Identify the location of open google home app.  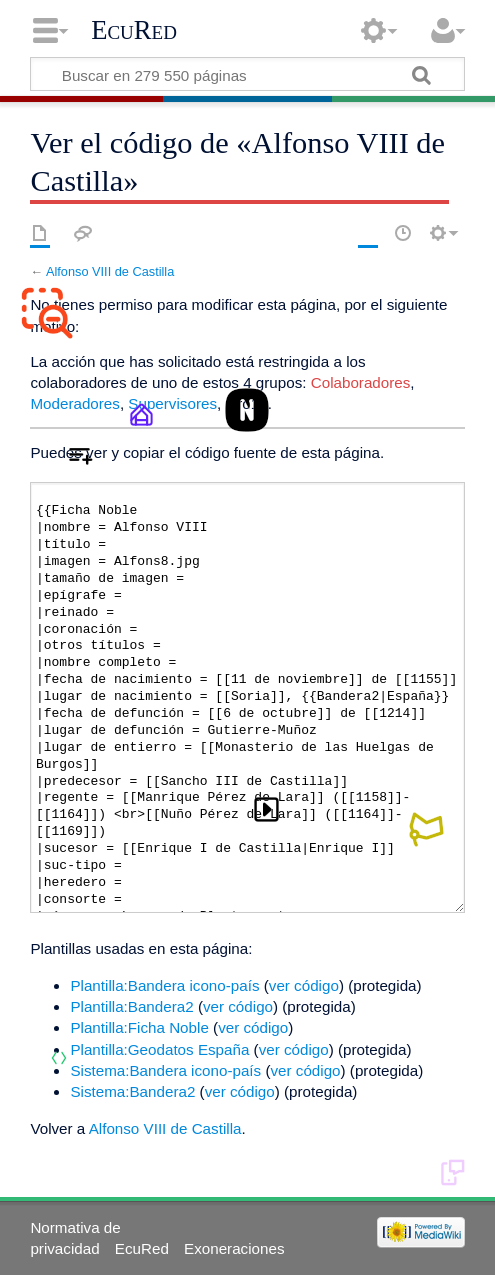
(141, 414).